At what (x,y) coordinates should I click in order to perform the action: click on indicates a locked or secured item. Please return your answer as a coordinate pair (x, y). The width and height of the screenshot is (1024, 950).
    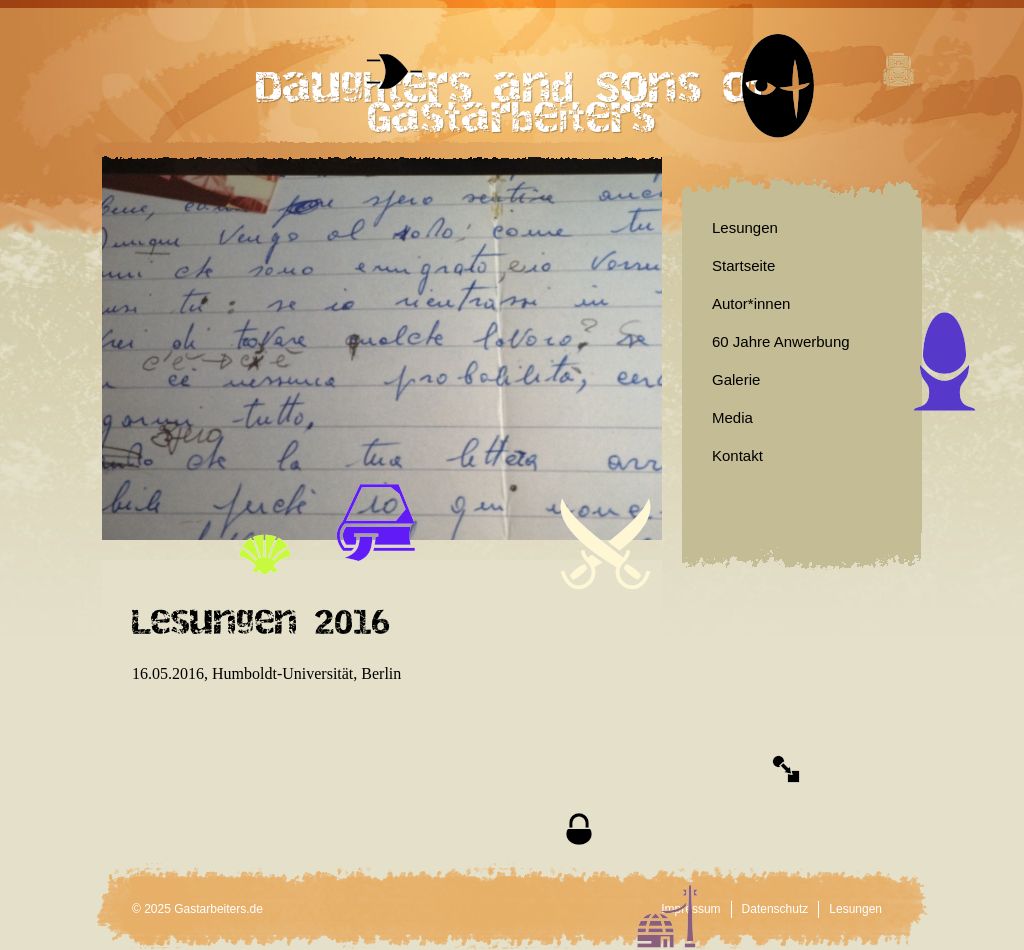
    Looking at the image, I should click on (579, 829).